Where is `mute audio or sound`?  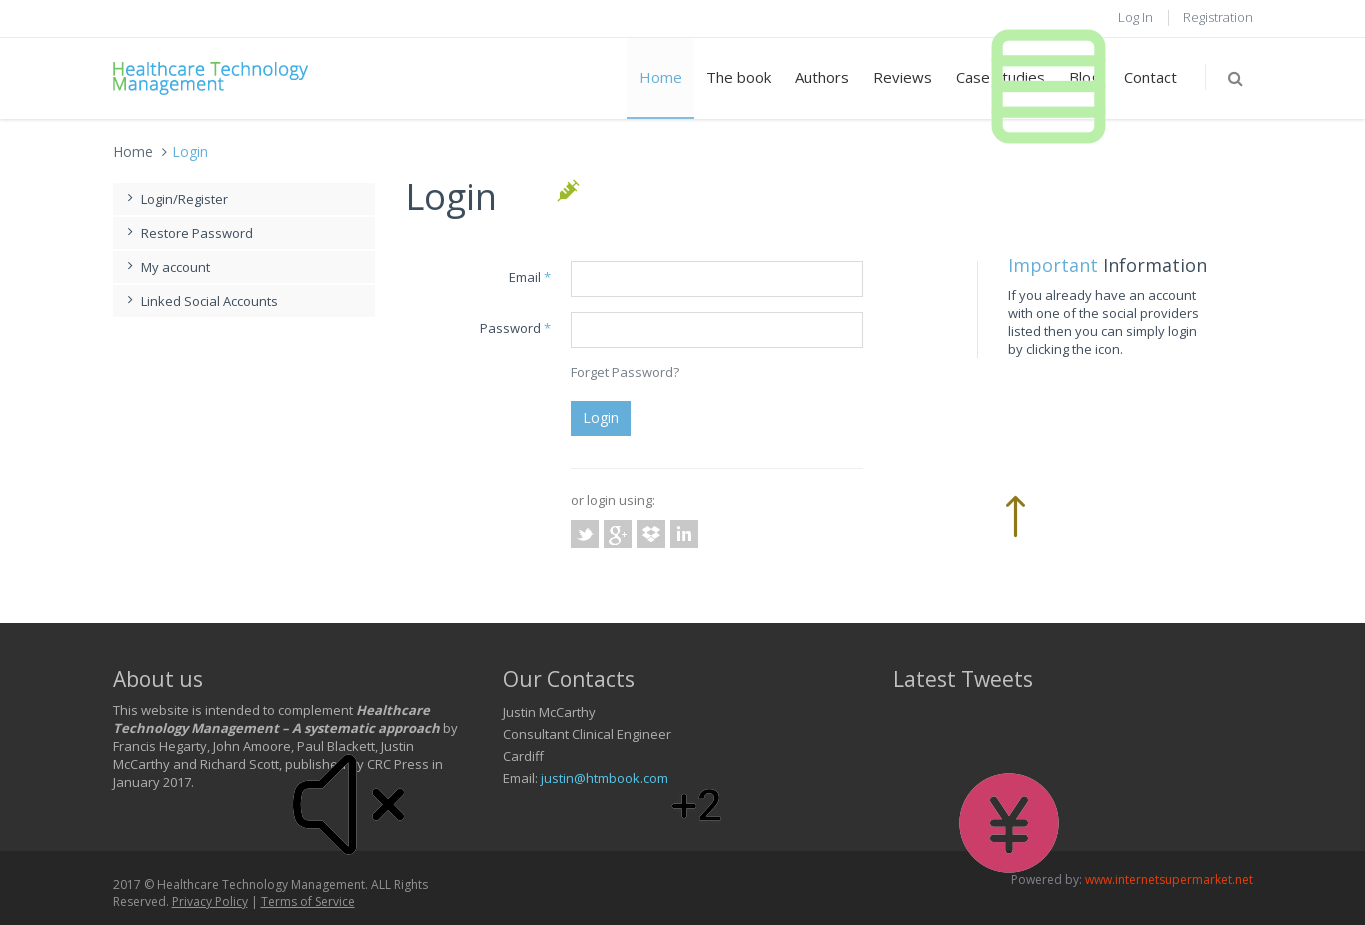
mute audio or sound is located at coordinates (348, 804).